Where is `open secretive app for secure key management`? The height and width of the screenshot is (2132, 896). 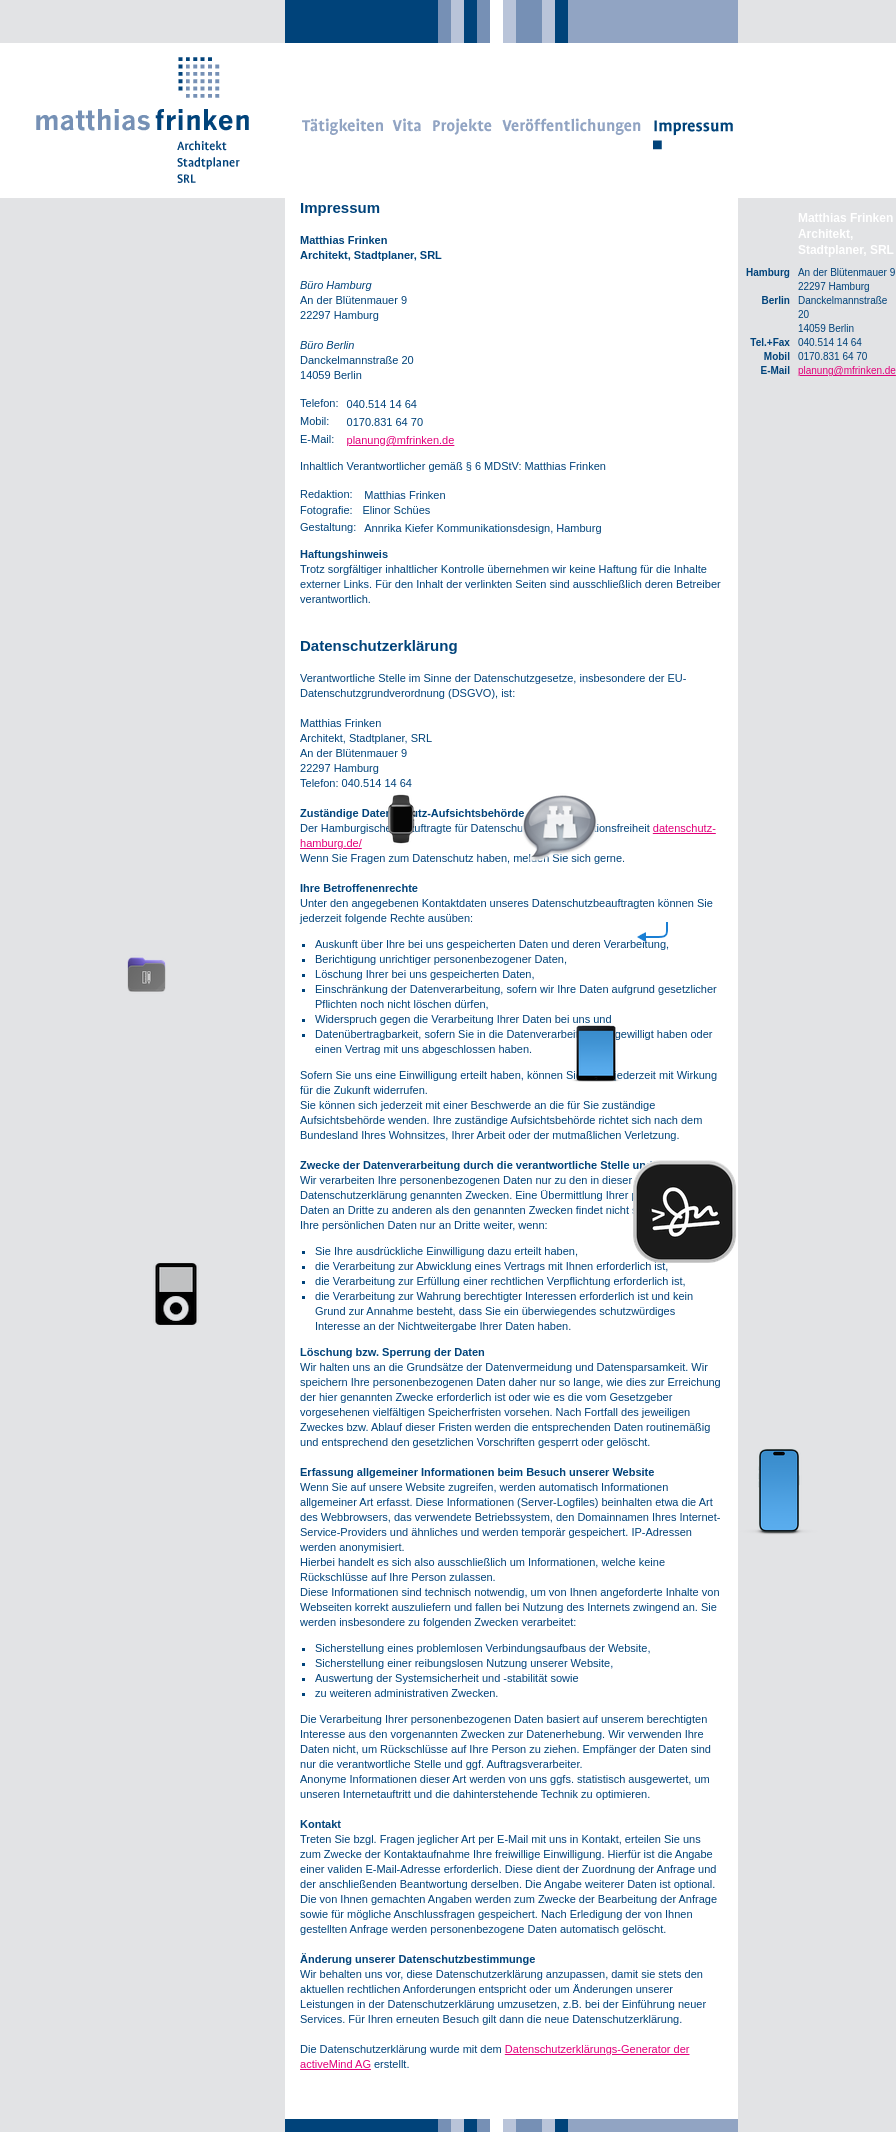 open secretive app for secure key management is located at coordinates (684, 1211).